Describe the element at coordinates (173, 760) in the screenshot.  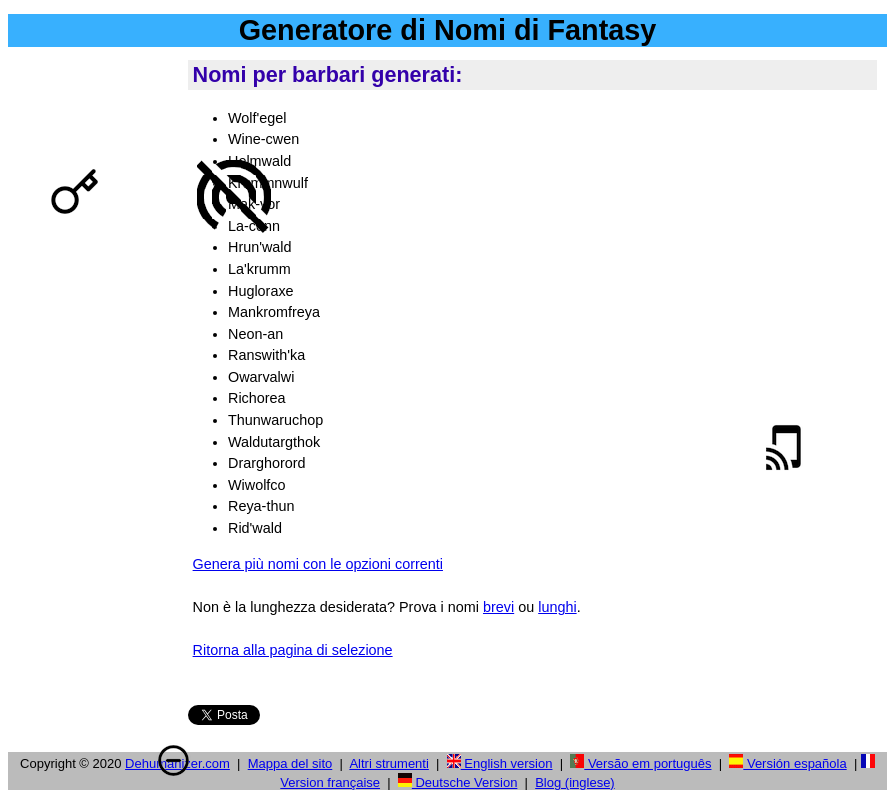
I see `remove an item from a list` at that location.